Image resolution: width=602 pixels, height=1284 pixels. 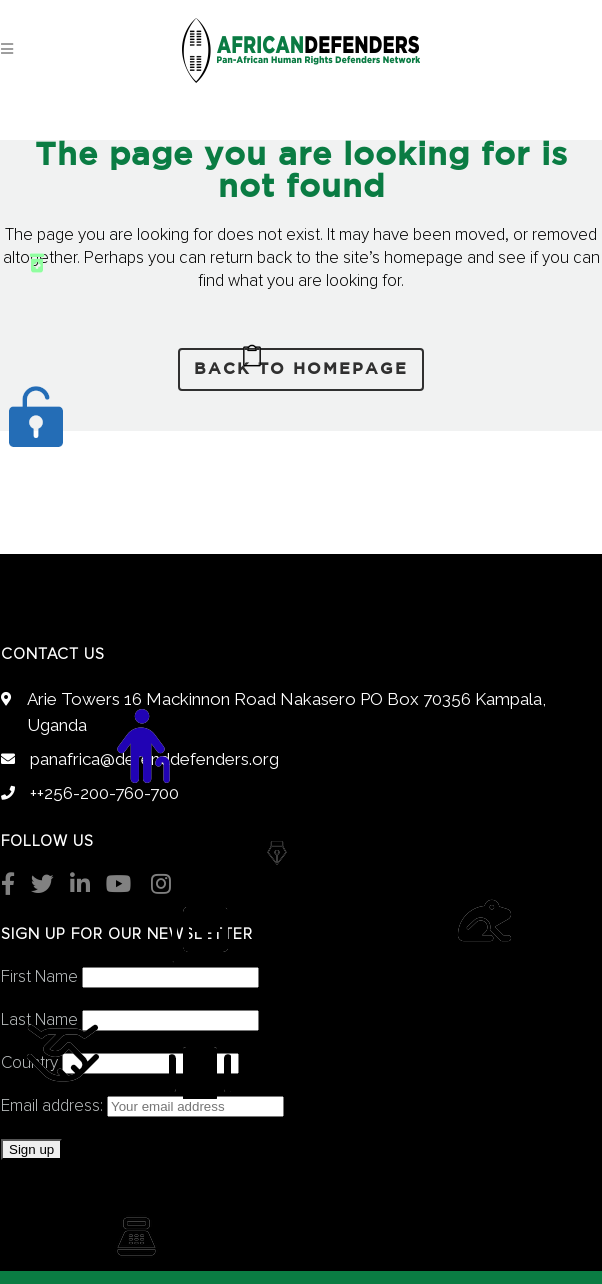 I want to click on access drawing or illustration tools, so click(x=277, y=852).